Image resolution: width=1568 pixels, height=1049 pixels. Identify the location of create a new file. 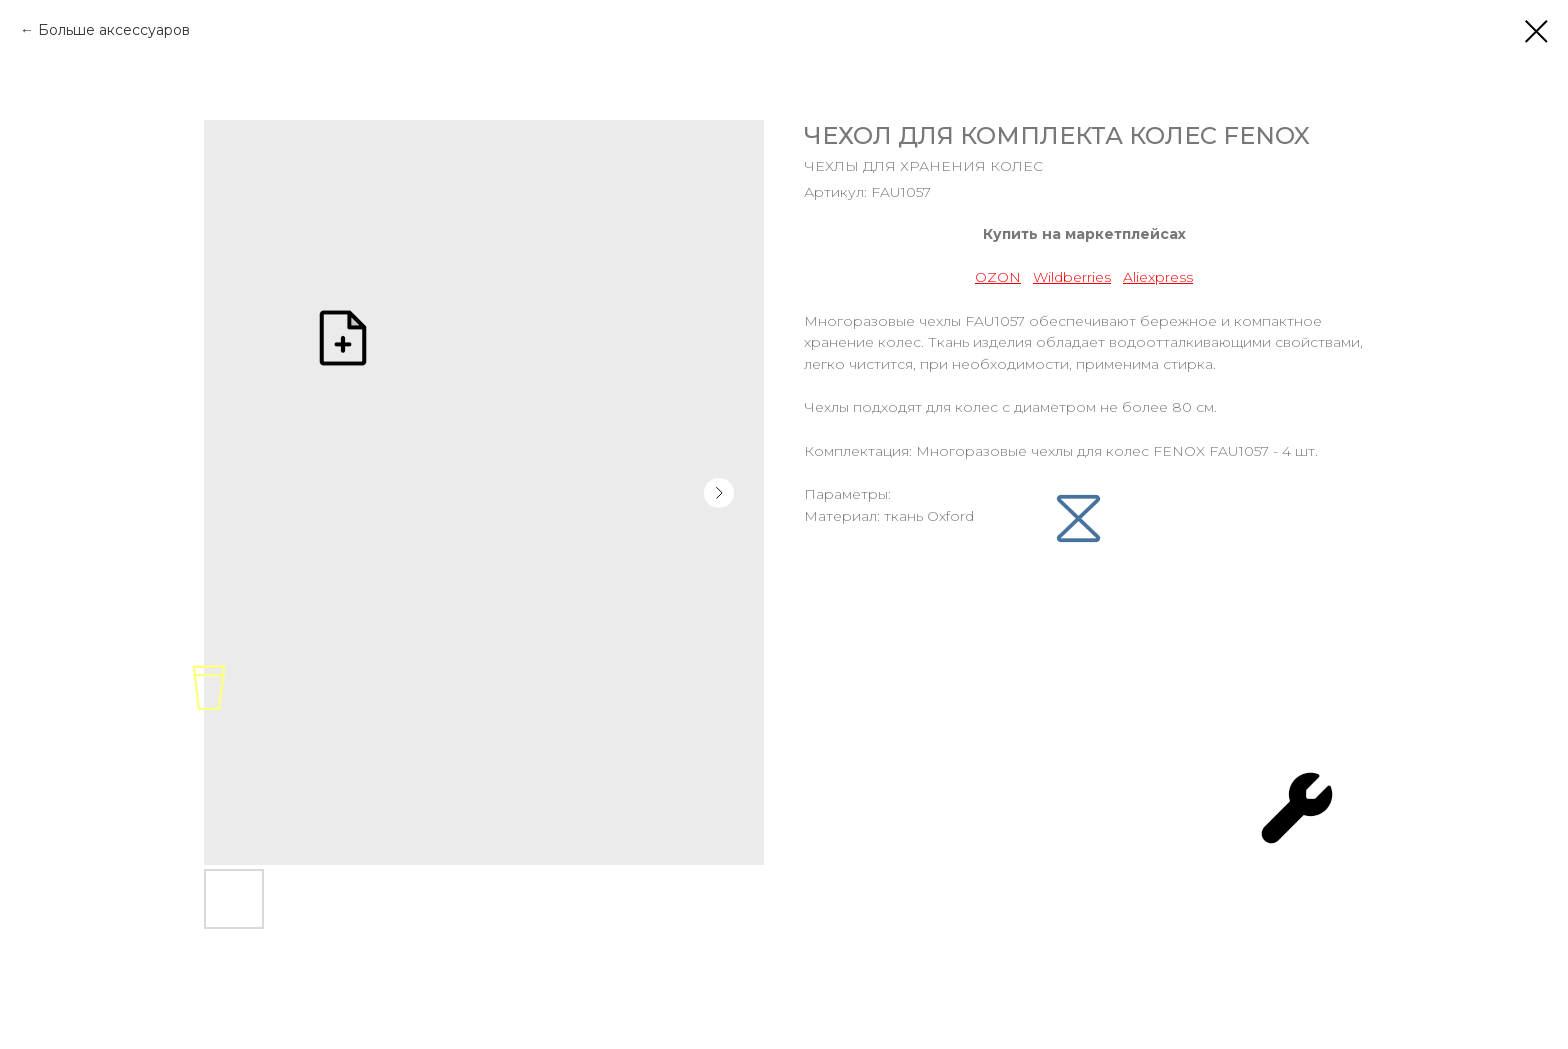
(343, 338).